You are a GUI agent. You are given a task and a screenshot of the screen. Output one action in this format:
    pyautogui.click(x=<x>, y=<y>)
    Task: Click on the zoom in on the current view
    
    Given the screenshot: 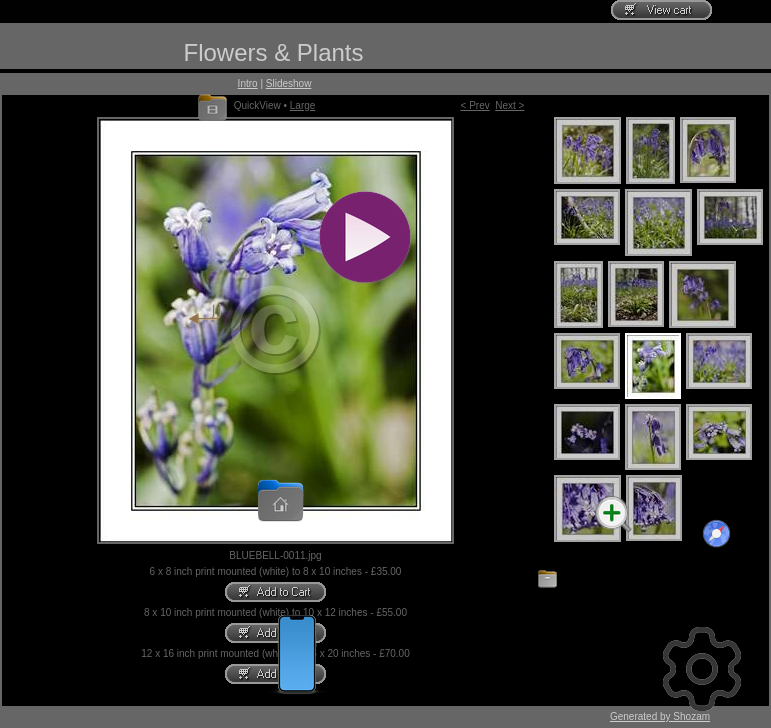 What is the action you would take?
    pyautogui.click(x=613, y=514)
    